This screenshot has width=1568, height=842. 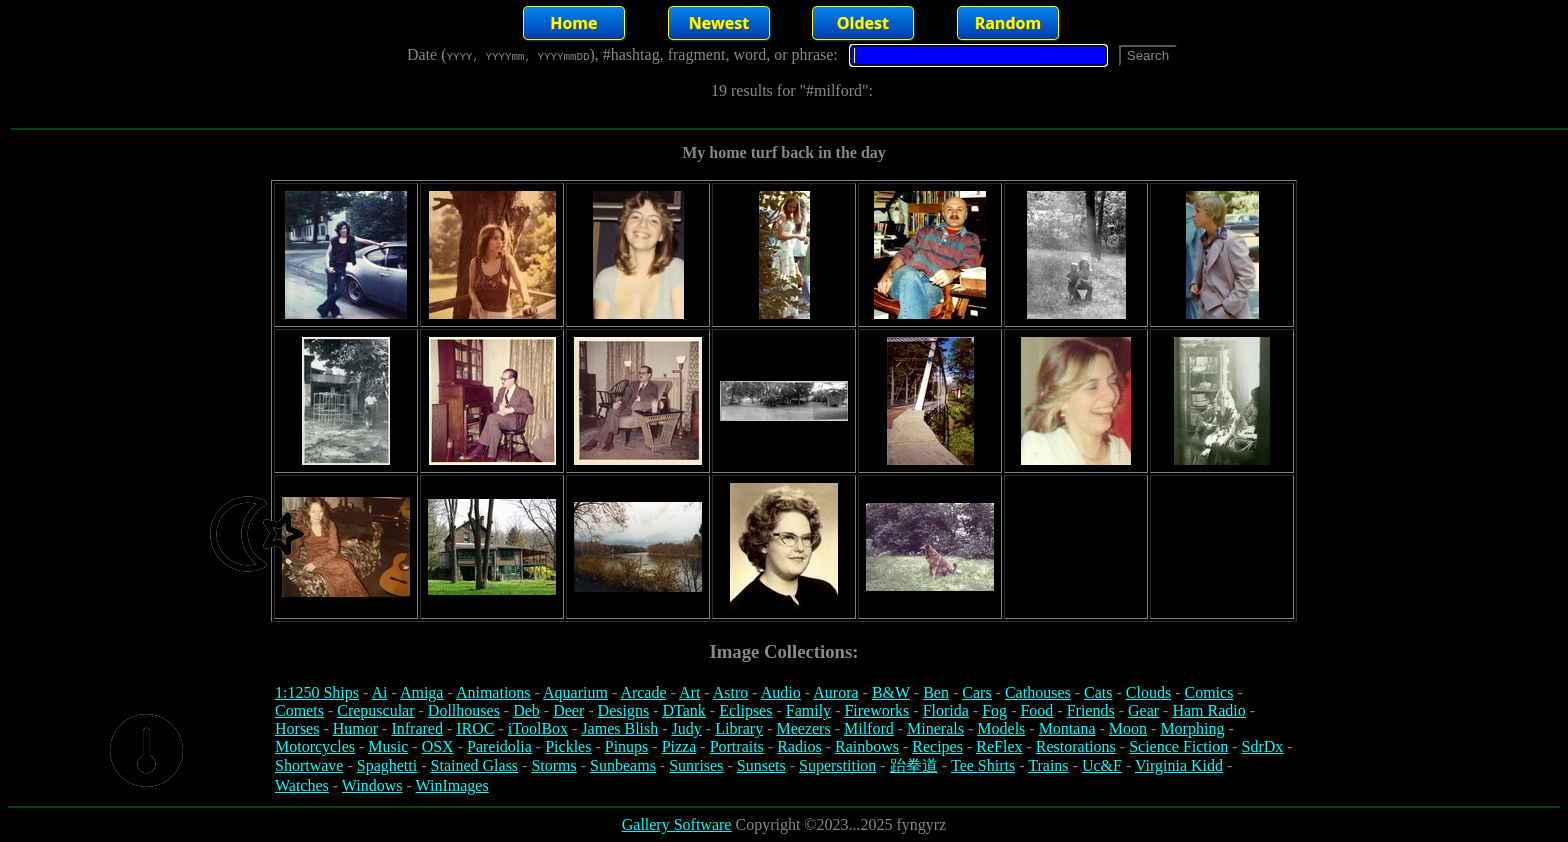 What do you see at coordinates (254, 534) in the screenshot?
I see `indicates Islamic religious content or features` at bounding box center [254, 534].